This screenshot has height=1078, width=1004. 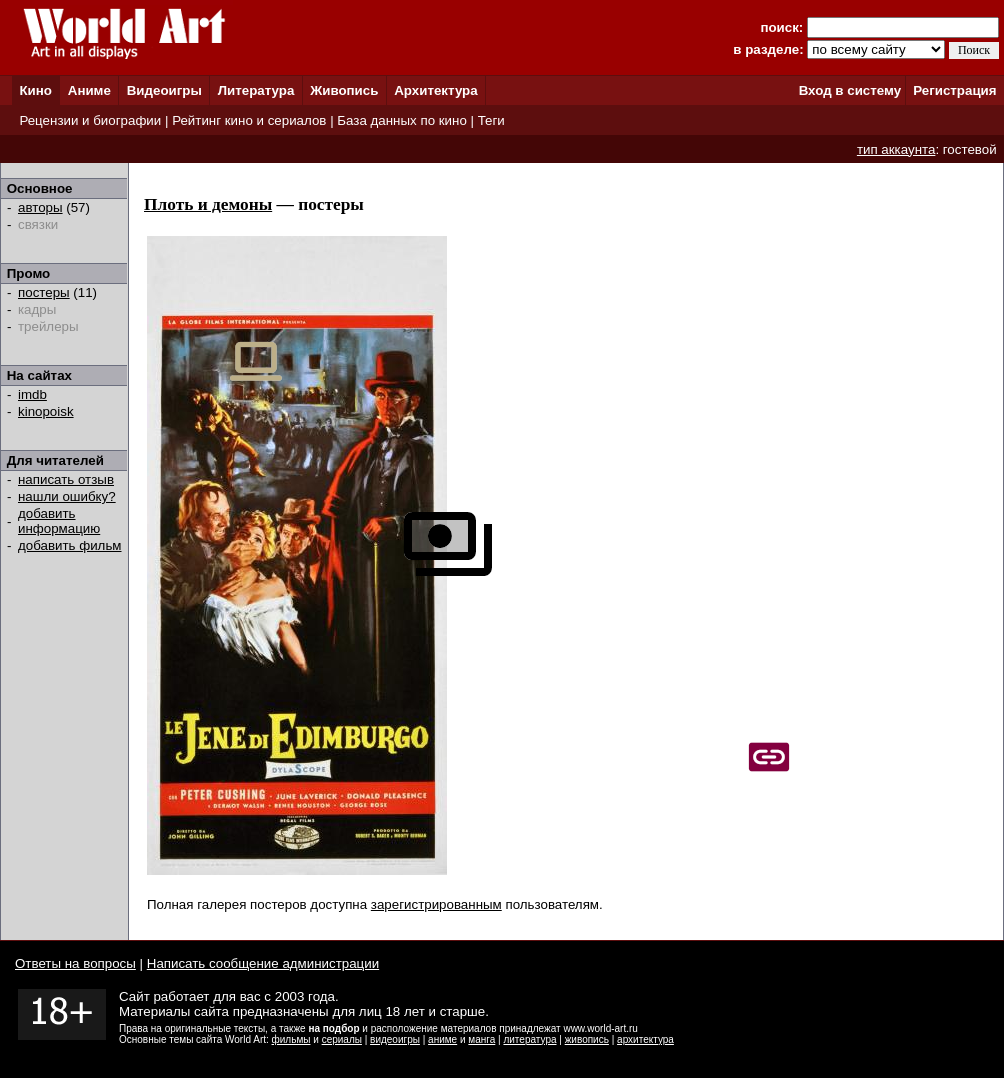 I want to click on access payment methods, so click(x=448, y=544).